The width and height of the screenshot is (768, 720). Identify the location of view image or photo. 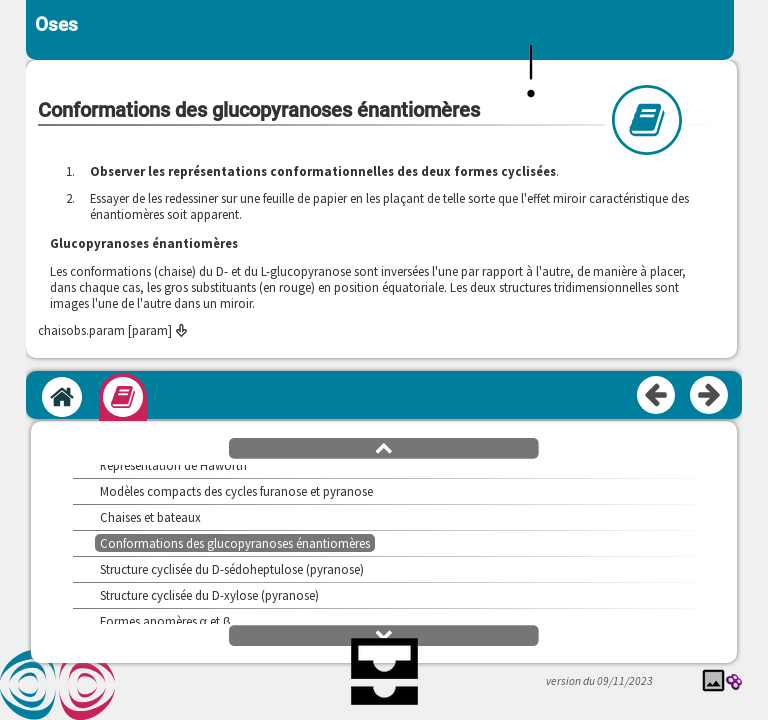
(713, 680).